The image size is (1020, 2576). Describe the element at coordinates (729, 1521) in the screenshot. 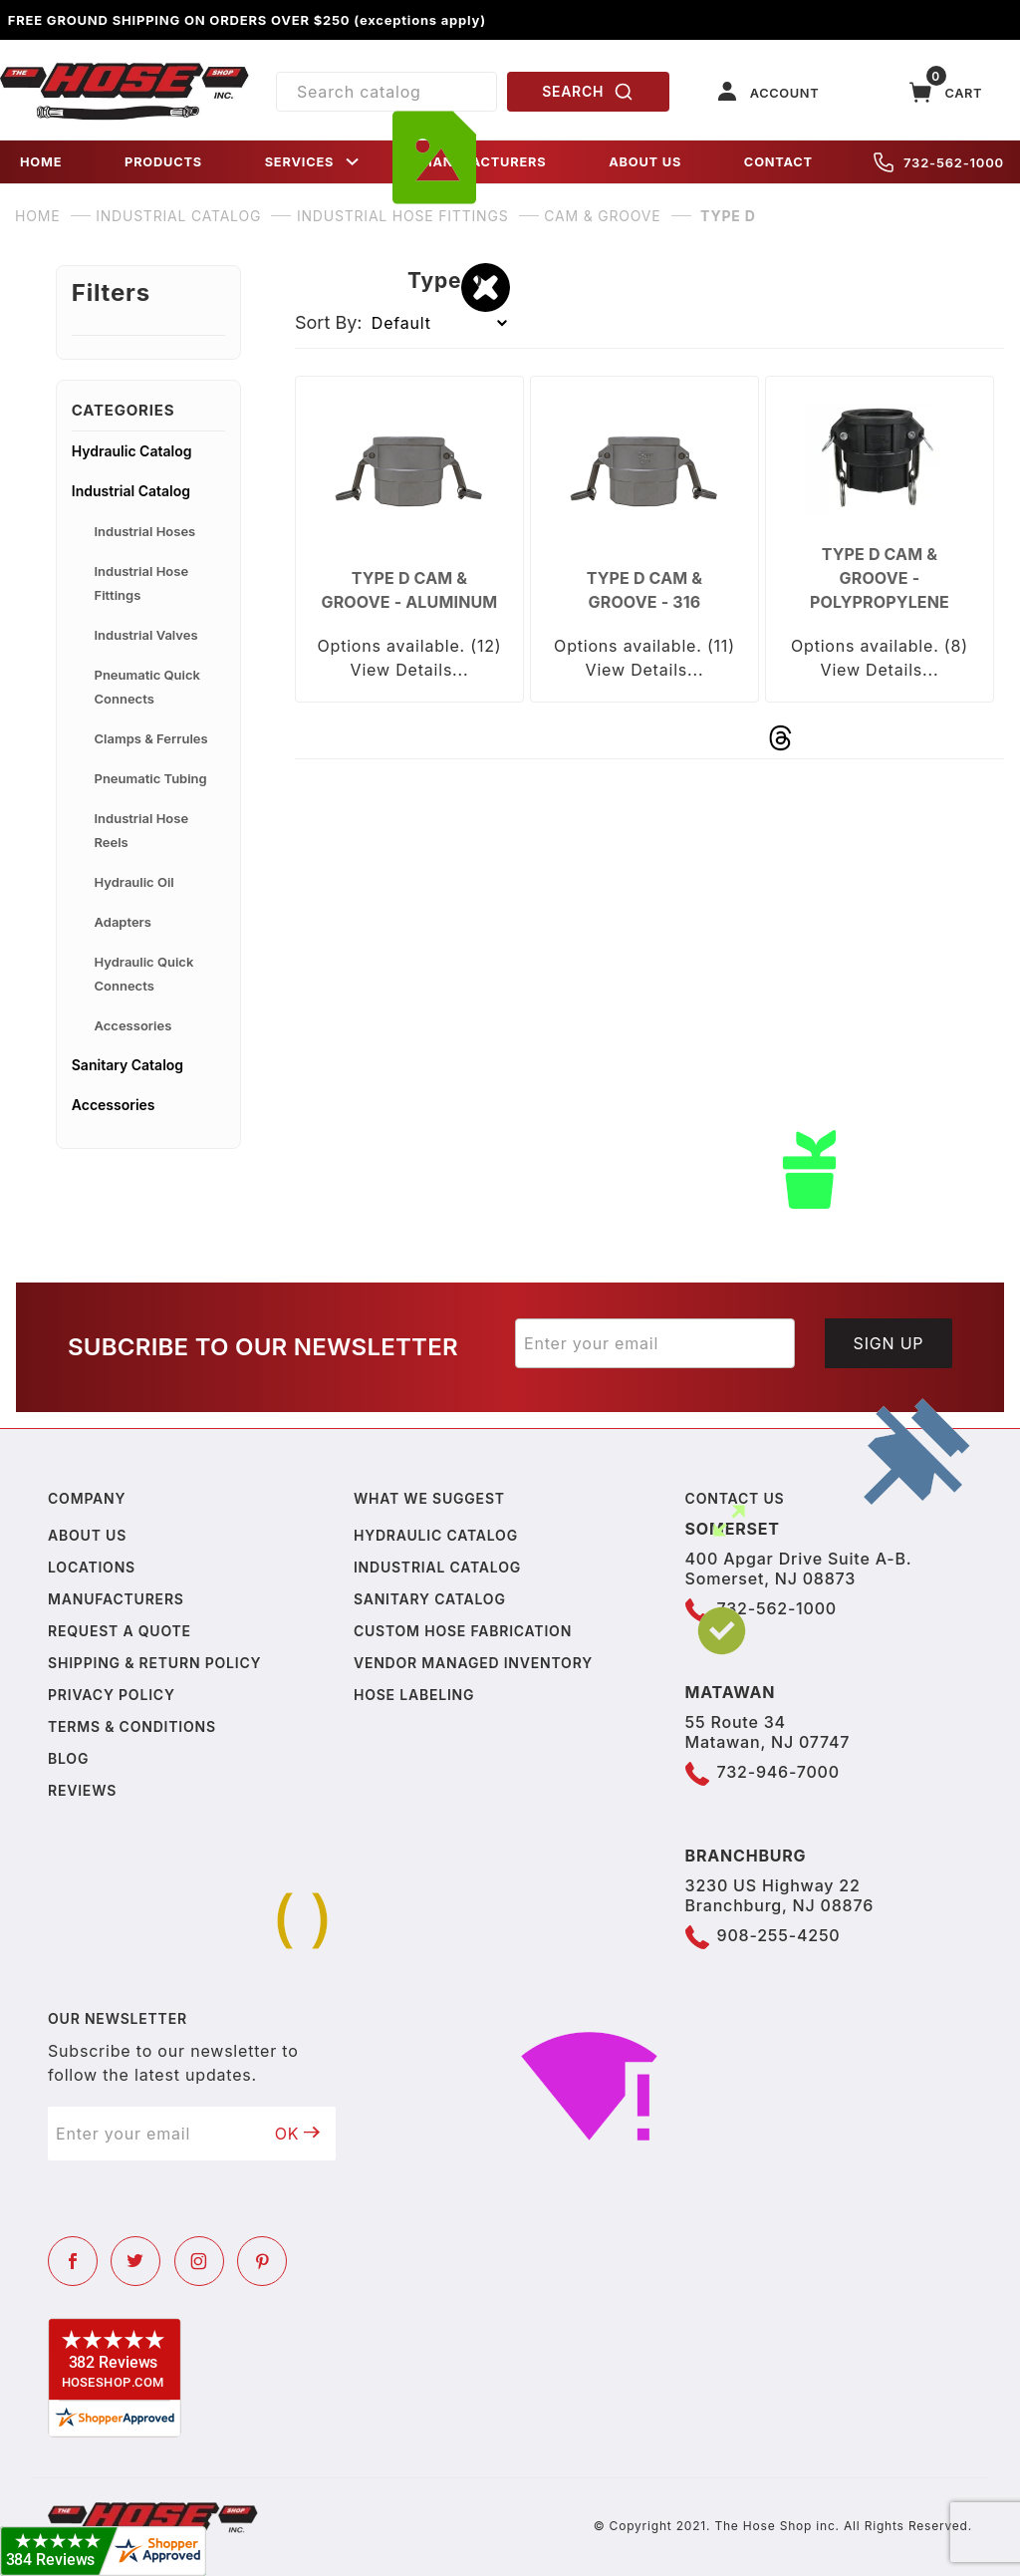

I see `expand content to fullscreen` at that location.